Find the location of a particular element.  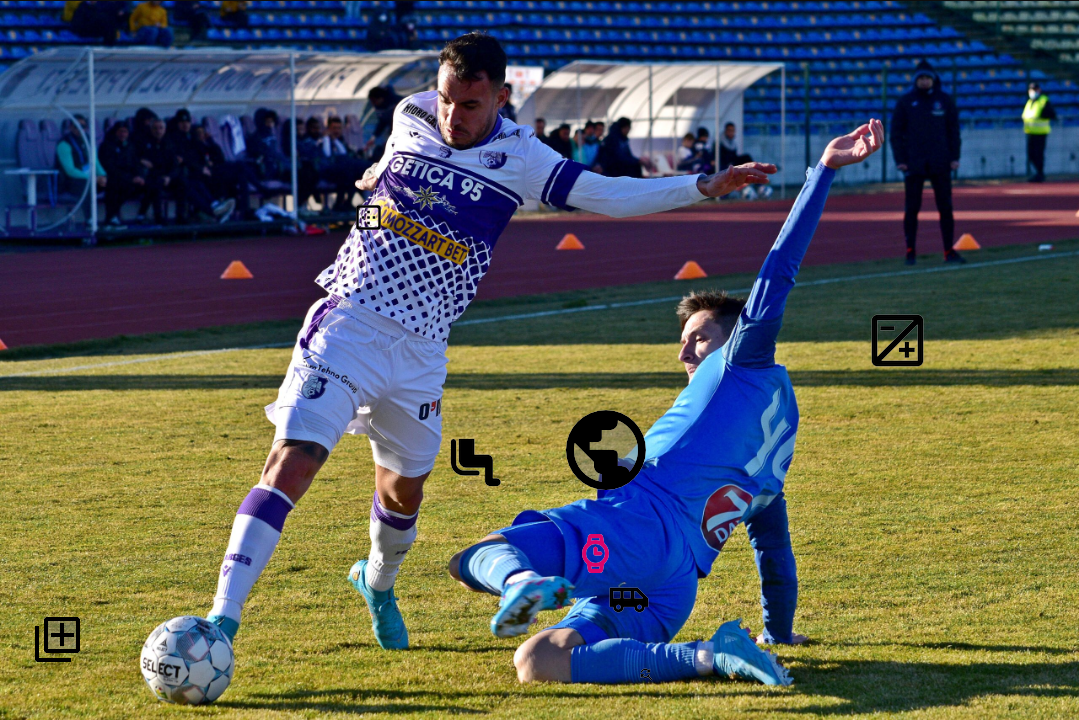

find and replace text or content is located at coordinates (646, 674).